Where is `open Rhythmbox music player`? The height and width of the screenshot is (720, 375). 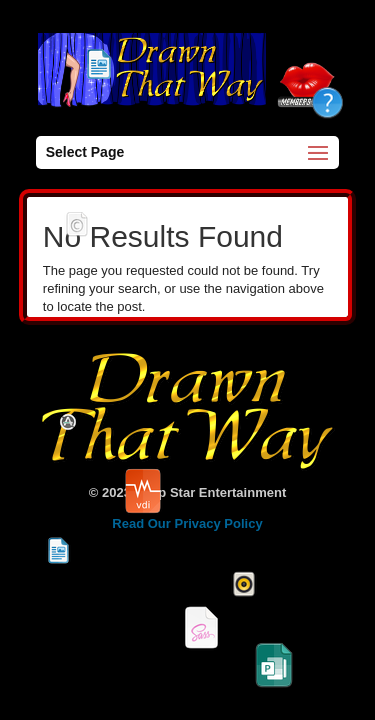 open Rhythmbox music player is located at coordinates (244, 584).